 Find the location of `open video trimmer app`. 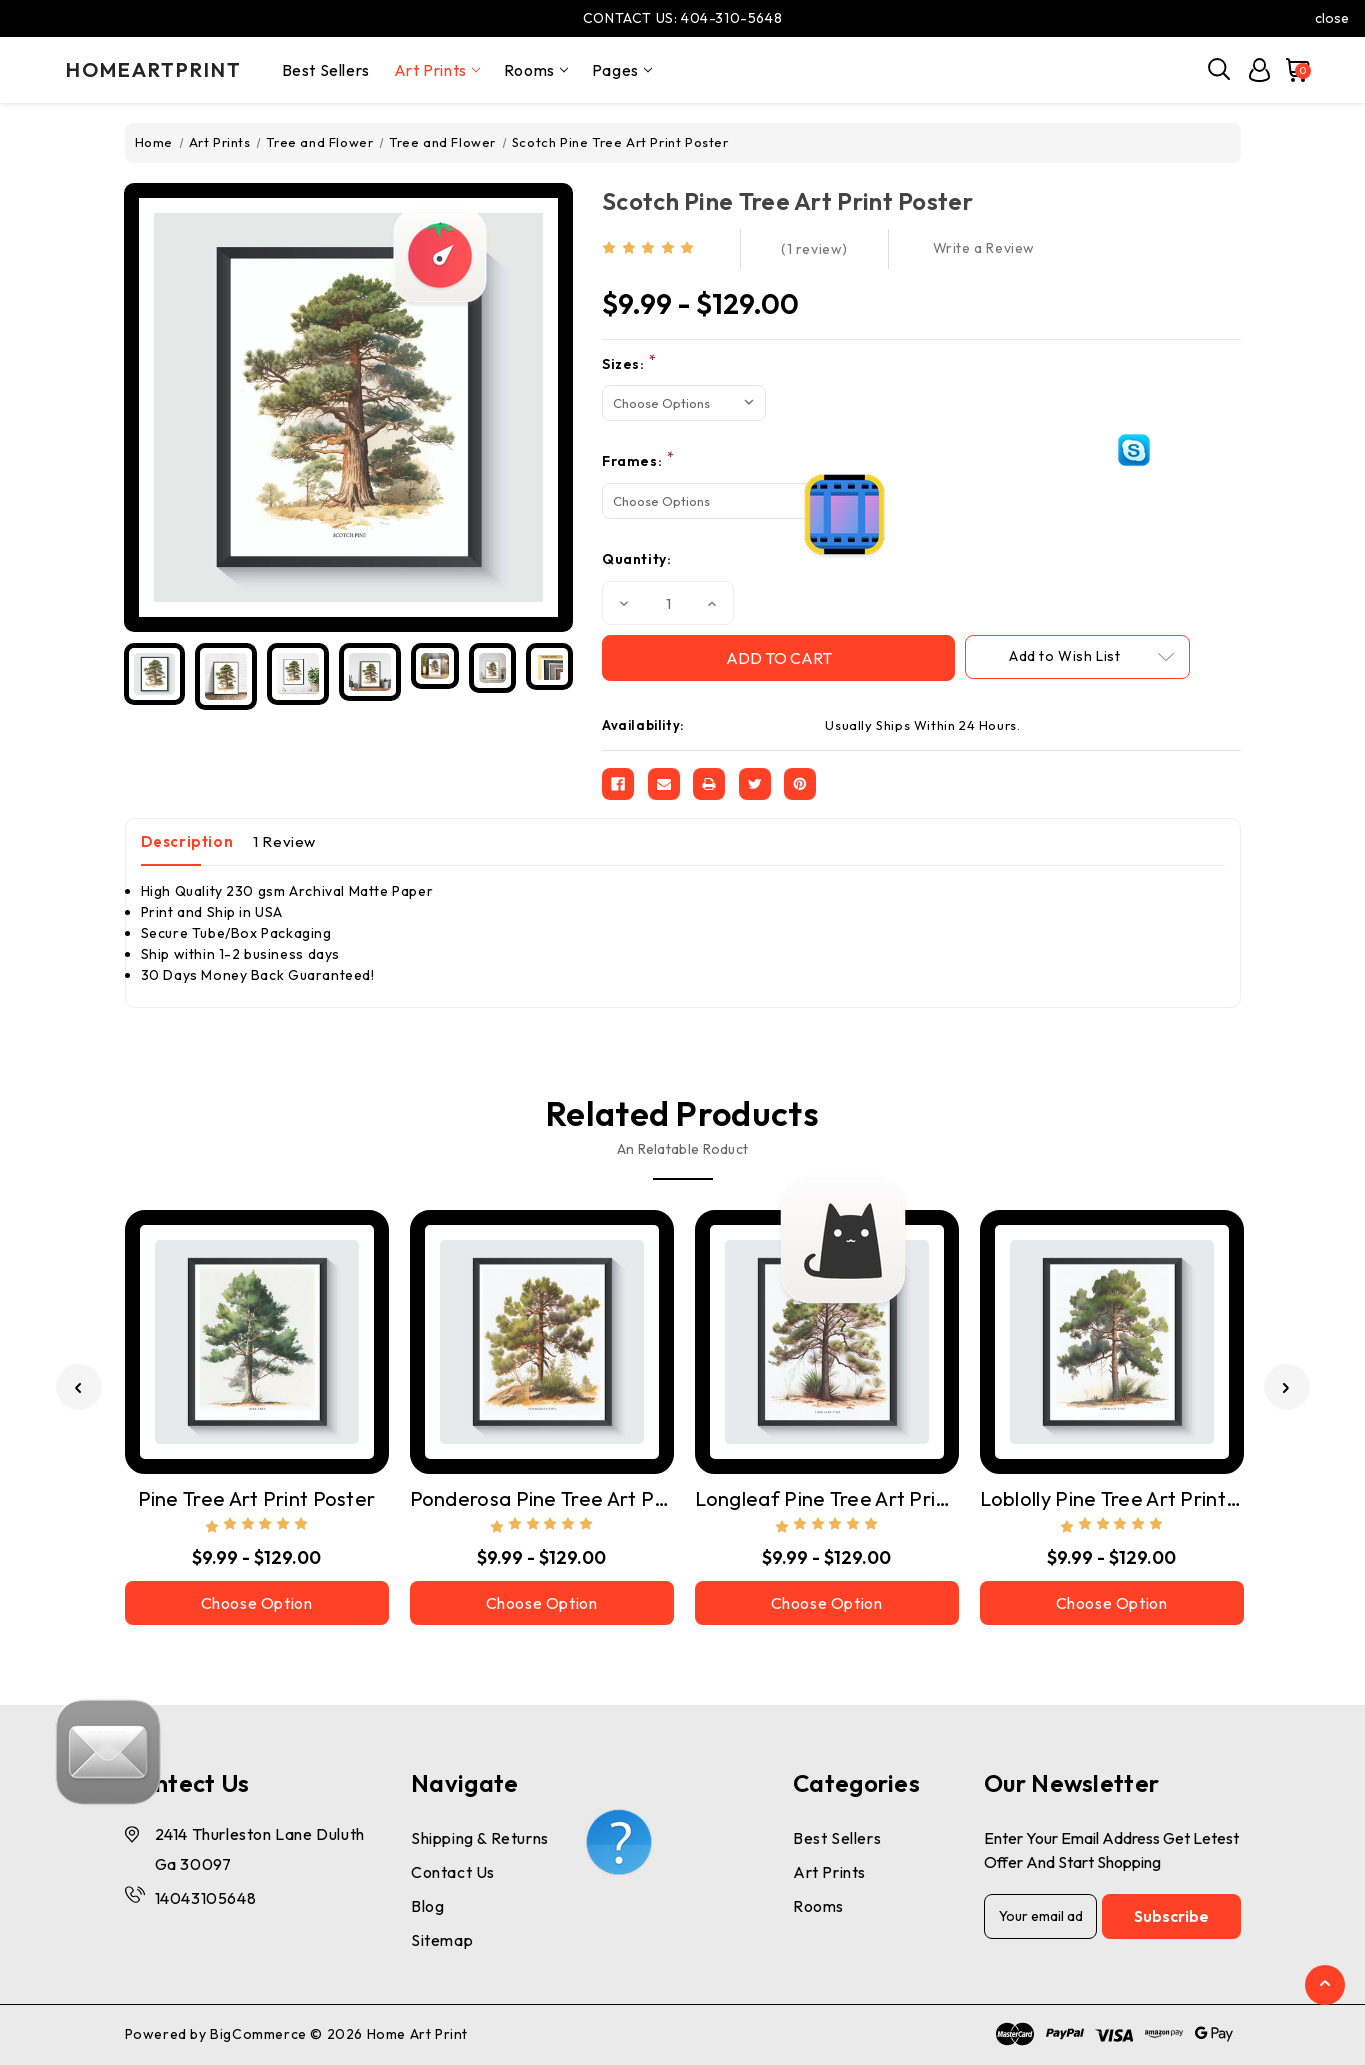

open video trimmer app is located at coordinates (844, 514).